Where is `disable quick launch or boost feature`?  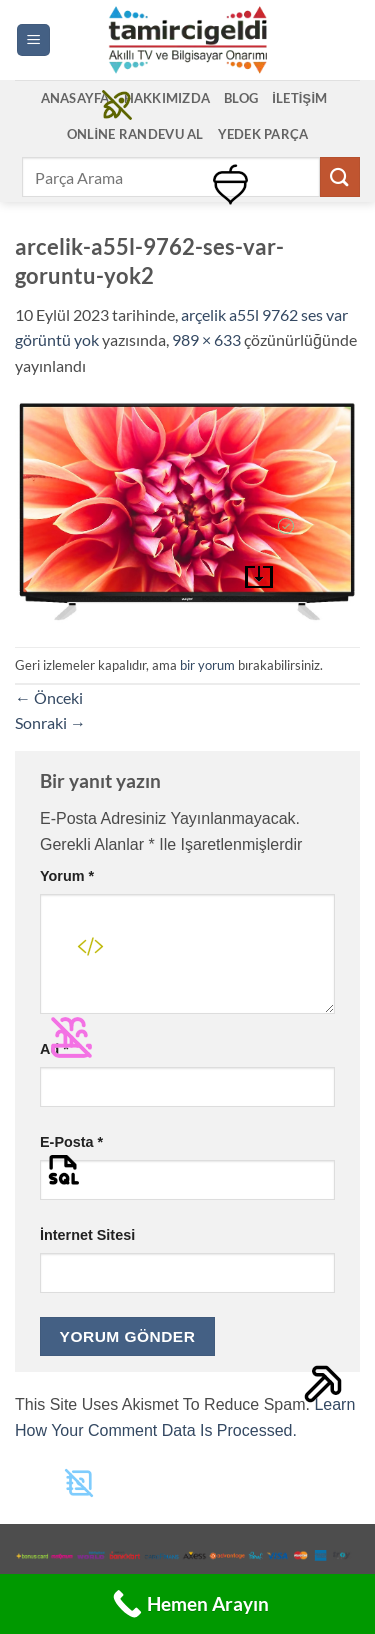 disable quick launch or boost feature is located at coordinates (117, 105).